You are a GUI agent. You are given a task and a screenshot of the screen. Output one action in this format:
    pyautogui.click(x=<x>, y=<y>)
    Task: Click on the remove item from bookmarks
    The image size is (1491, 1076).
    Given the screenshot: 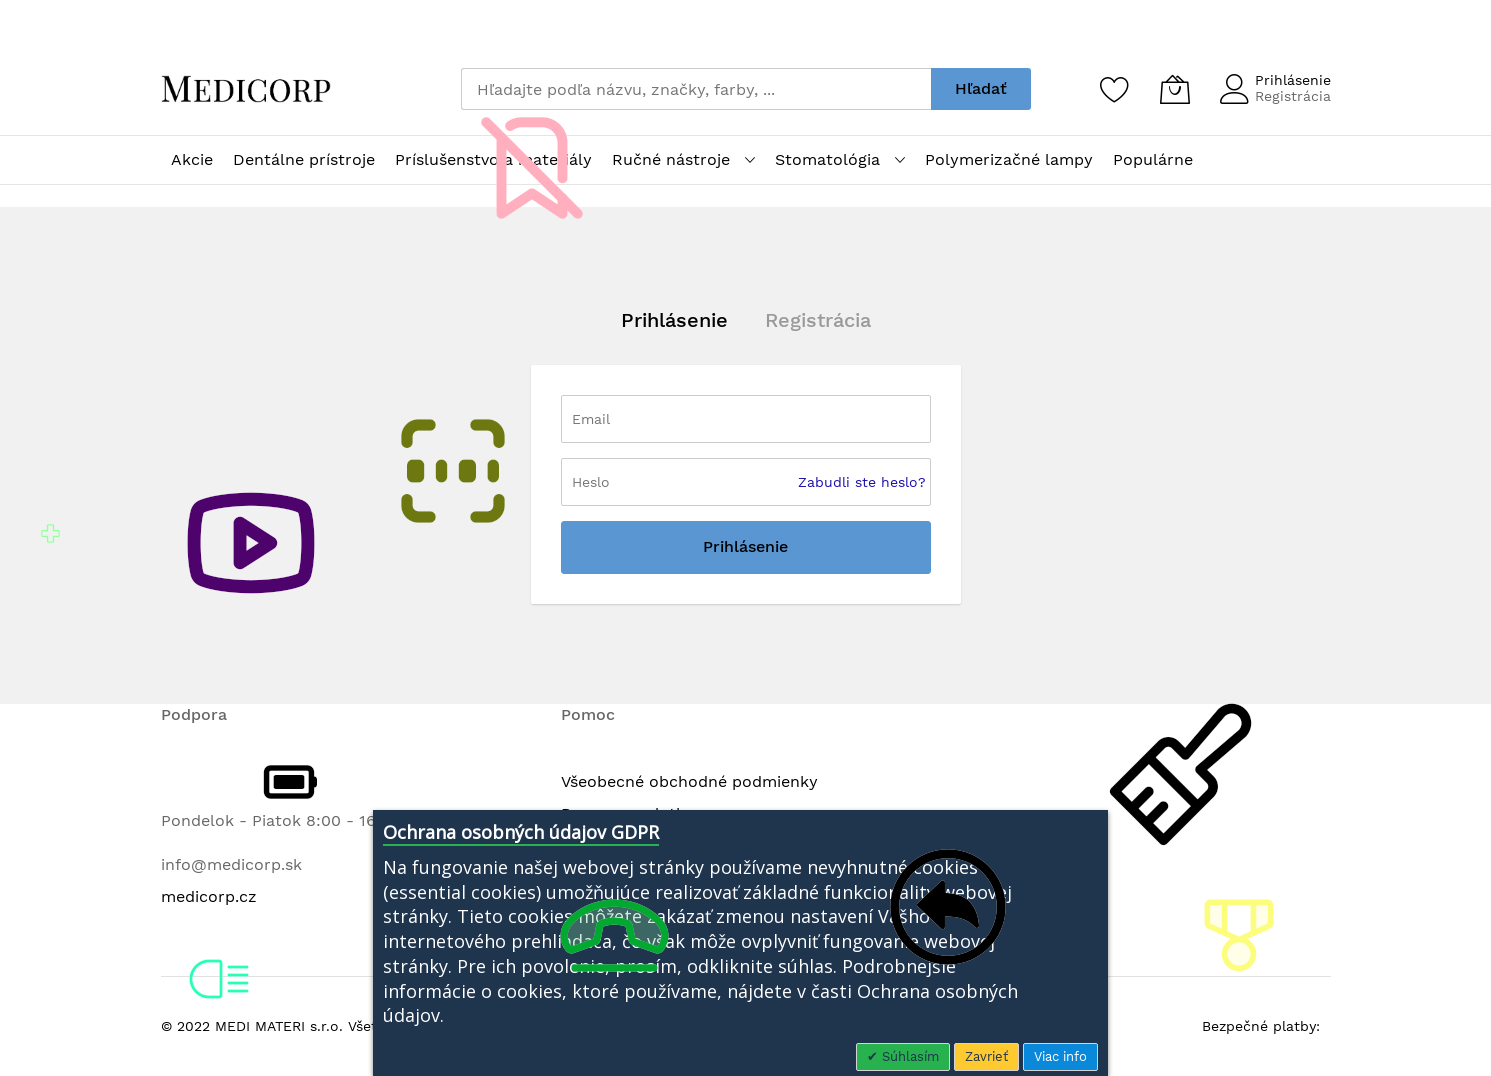 What is the action you would take?
    pyautogui.click(x=532, y=168)
    